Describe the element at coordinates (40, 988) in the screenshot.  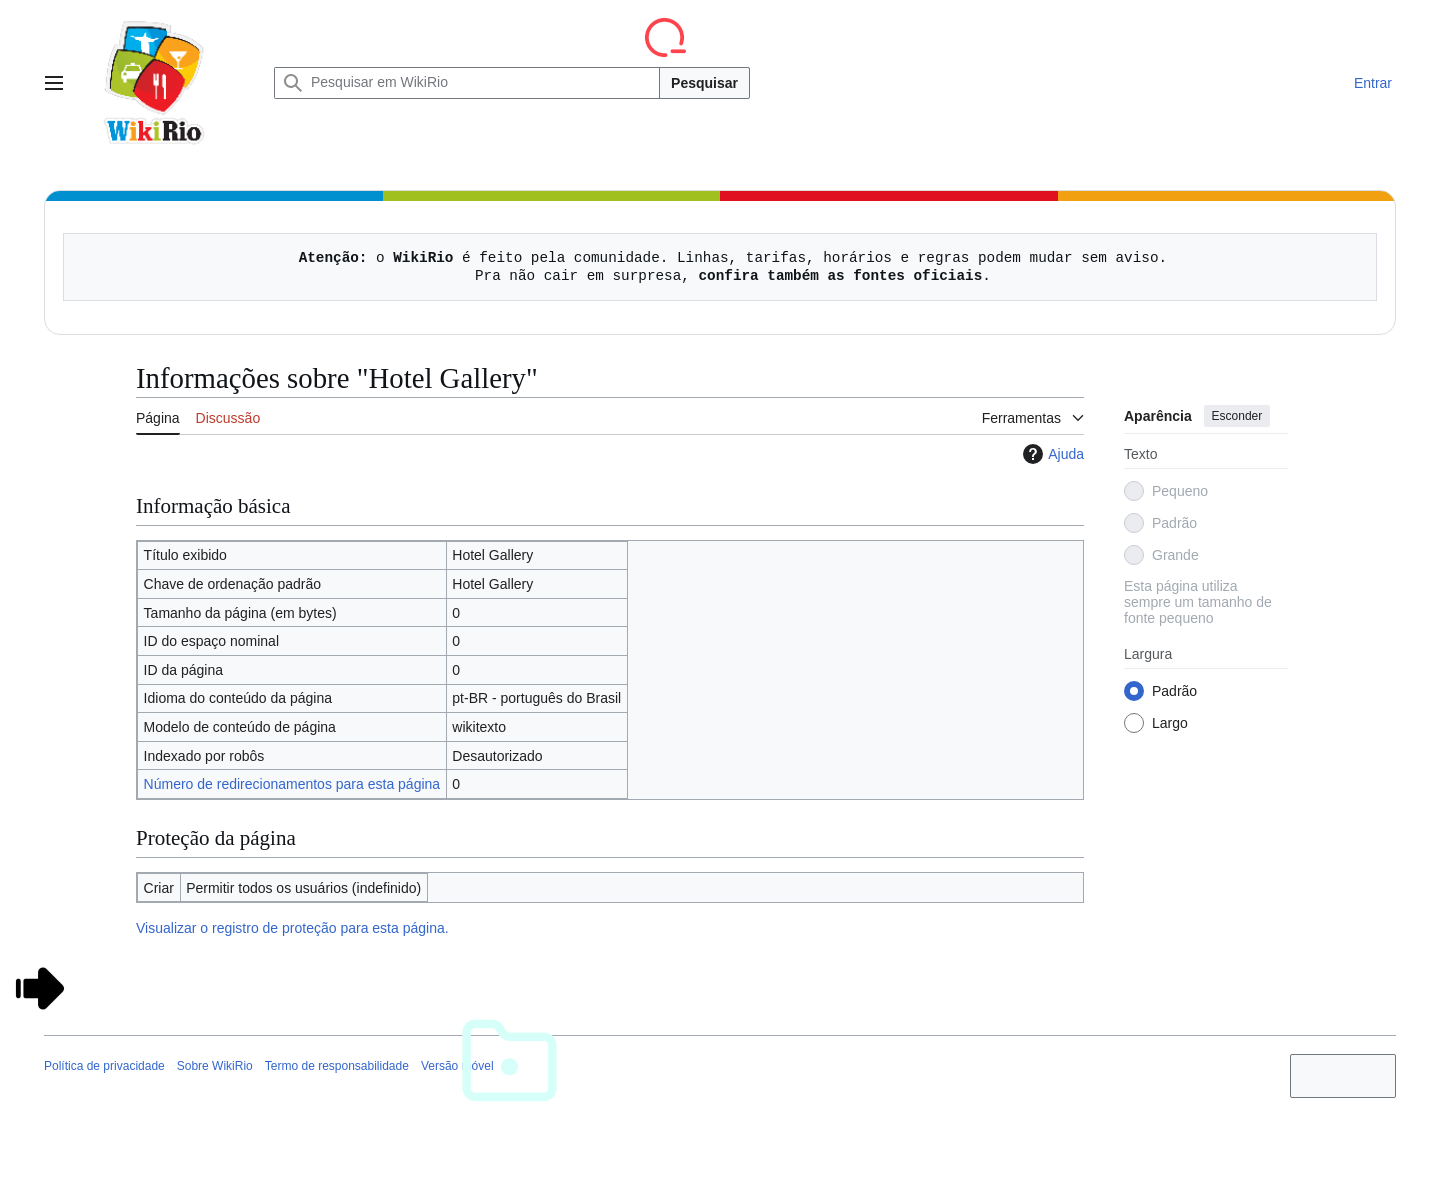
I see `skip to end or last item` at that location.